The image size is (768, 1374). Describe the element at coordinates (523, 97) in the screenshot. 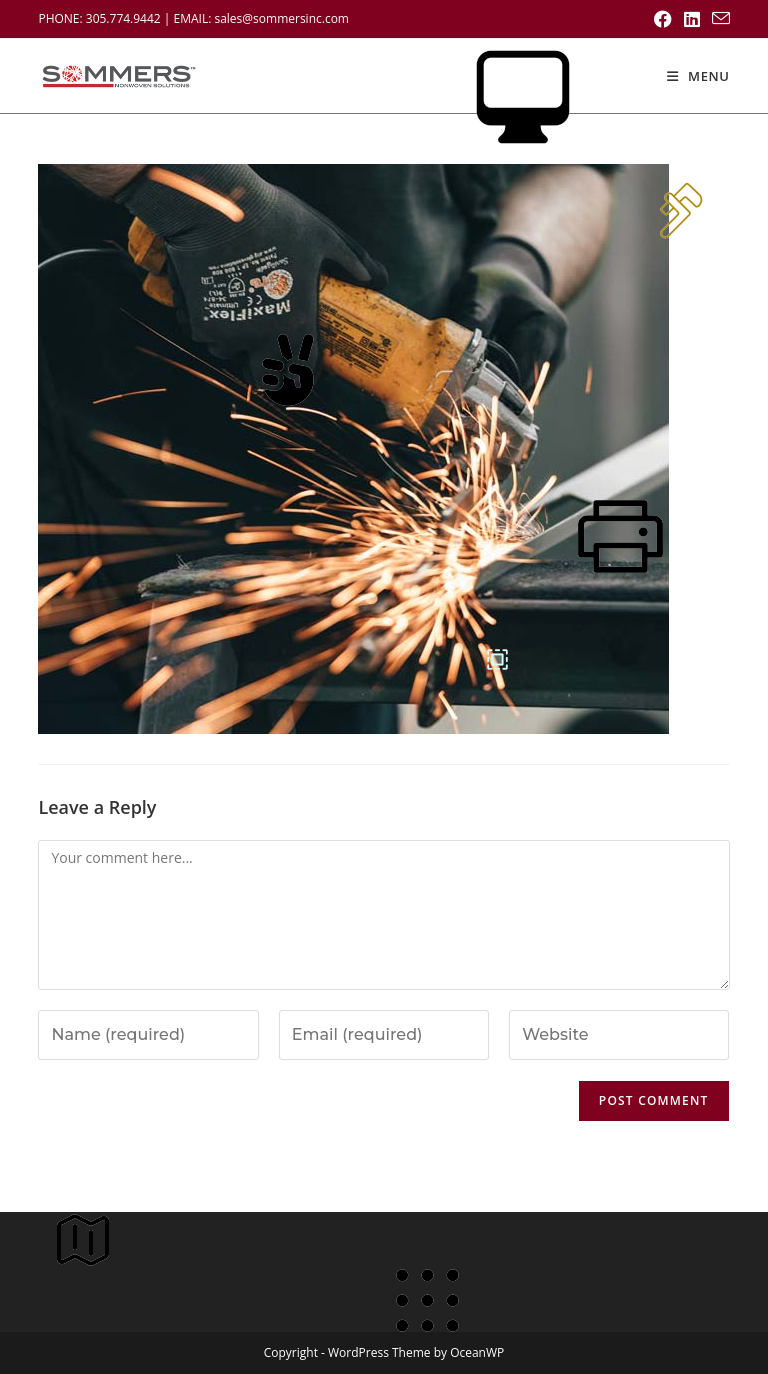

I see `access desktop or computer settings` at that location.